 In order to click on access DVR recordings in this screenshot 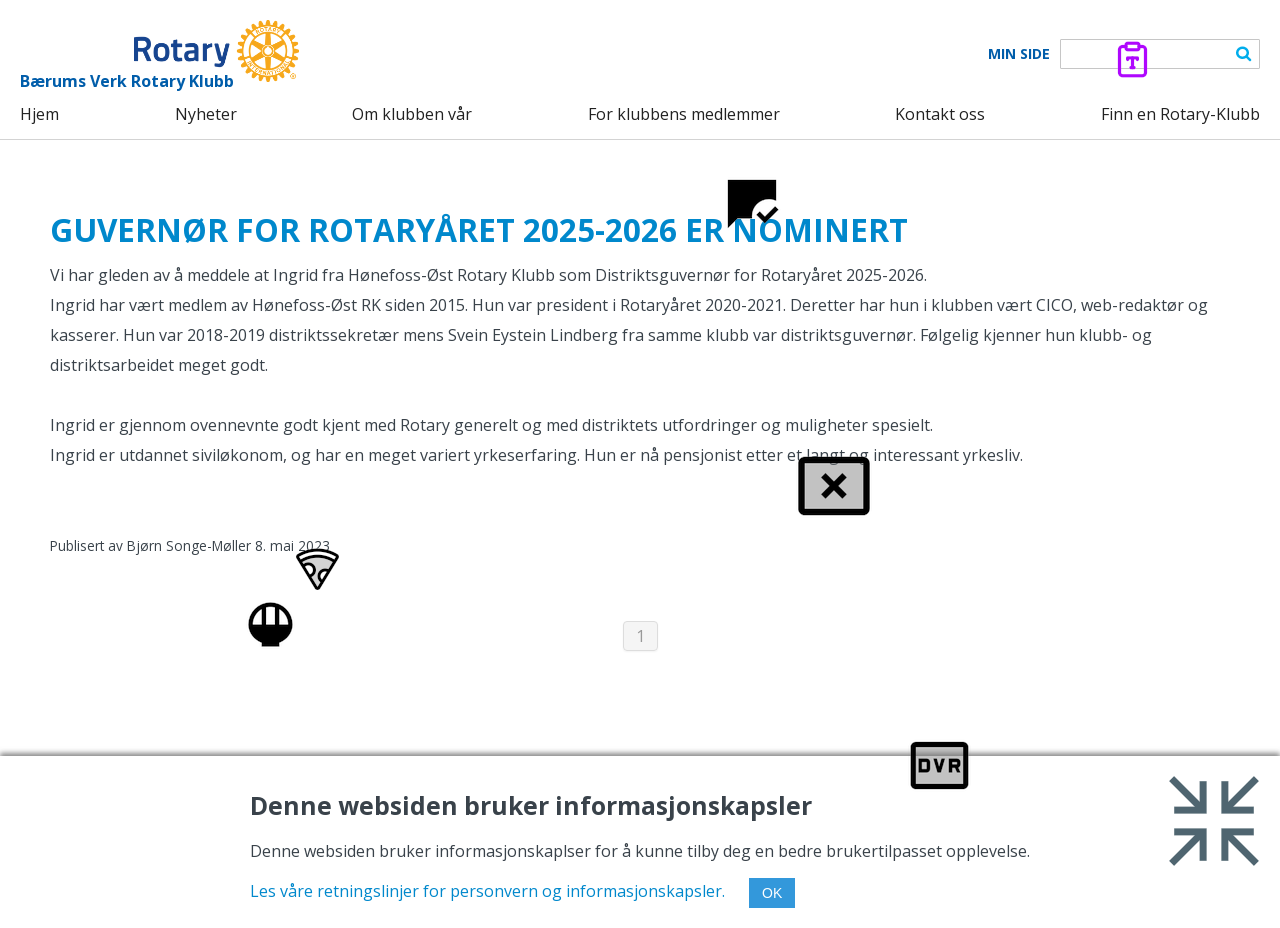, I will do `click(939, 765)`.